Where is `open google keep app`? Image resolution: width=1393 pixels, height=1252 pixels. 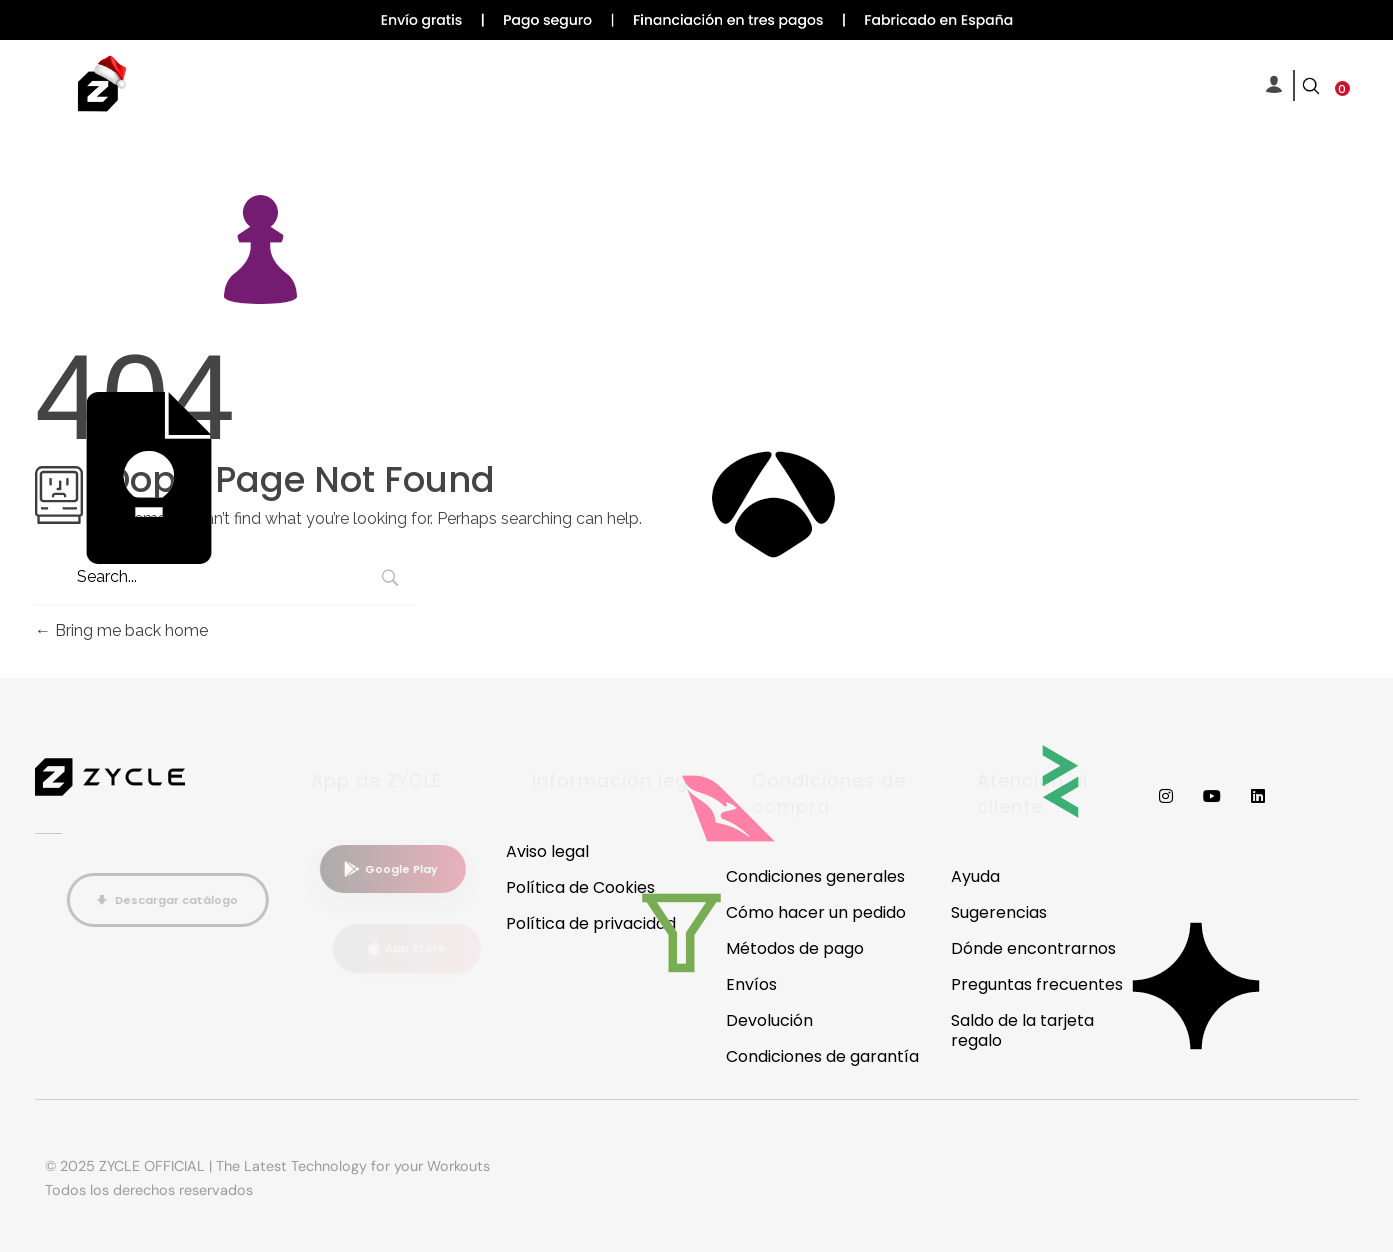 open google keep app is located at coordinates (149, 478).